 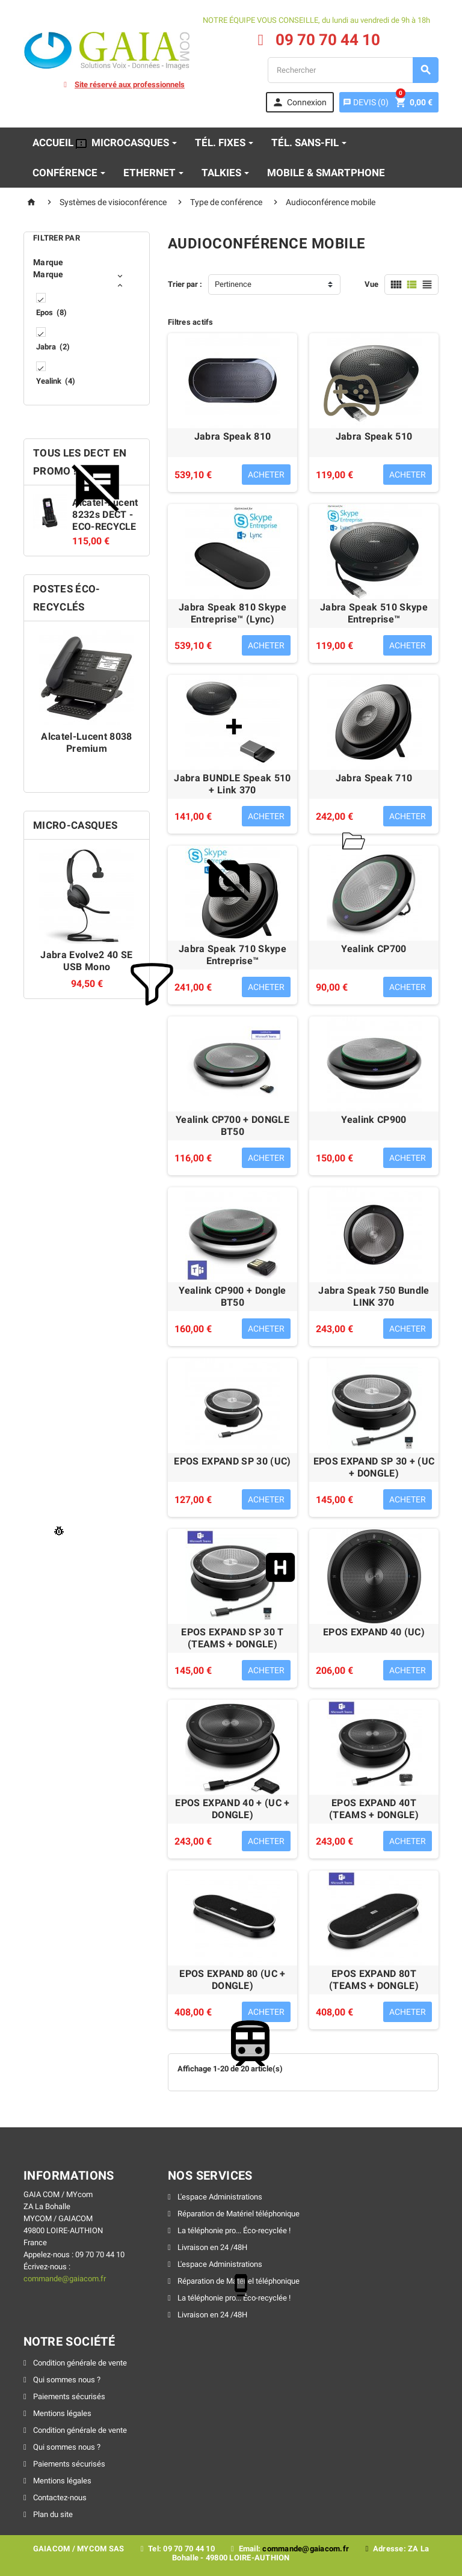 I want to click on dock your device to an external station, so click(x=241, y=2285).